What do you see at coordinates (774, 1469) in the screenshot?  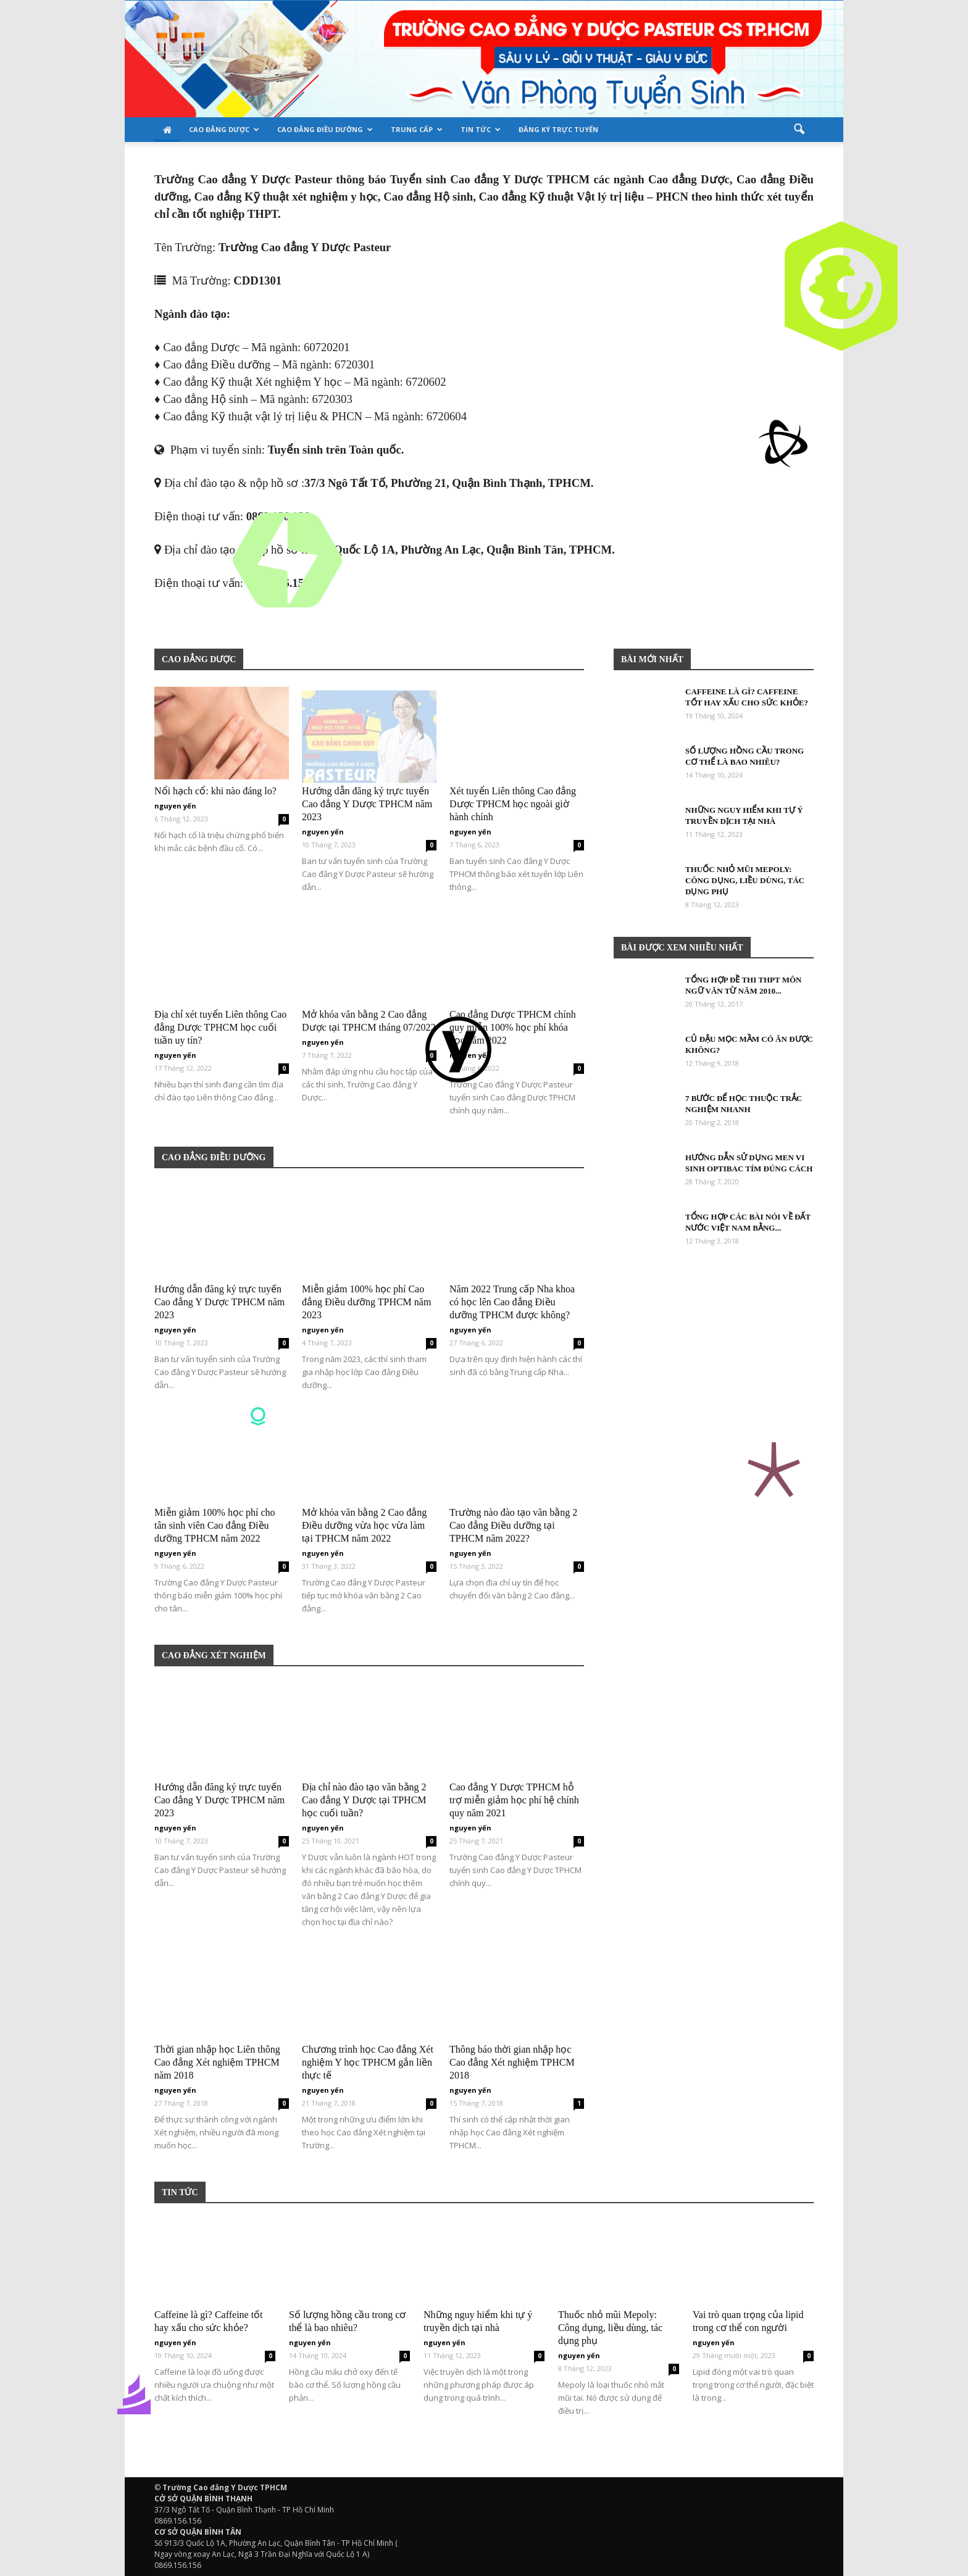 I see `advent of code logo` at bounding box center [774, 1469].